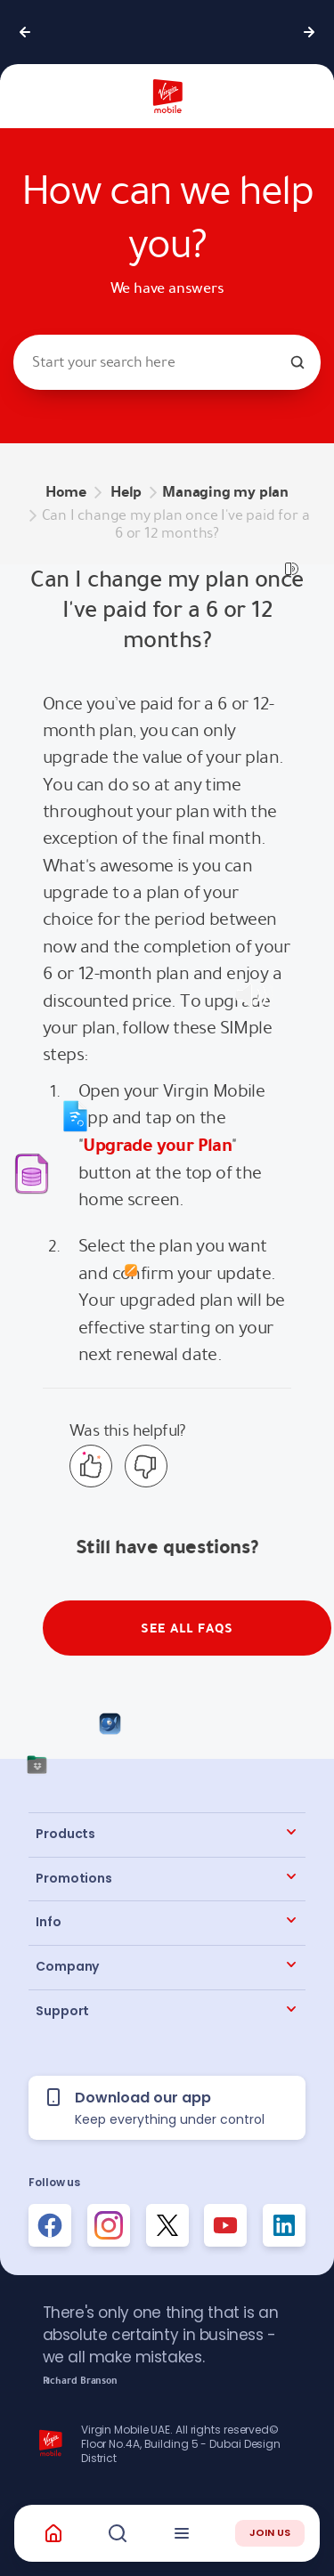 The image size is (334, 2576). Describe the element at coordinates (110, 1723) in the screenshot. I see `open bluefish text editor` at that location.